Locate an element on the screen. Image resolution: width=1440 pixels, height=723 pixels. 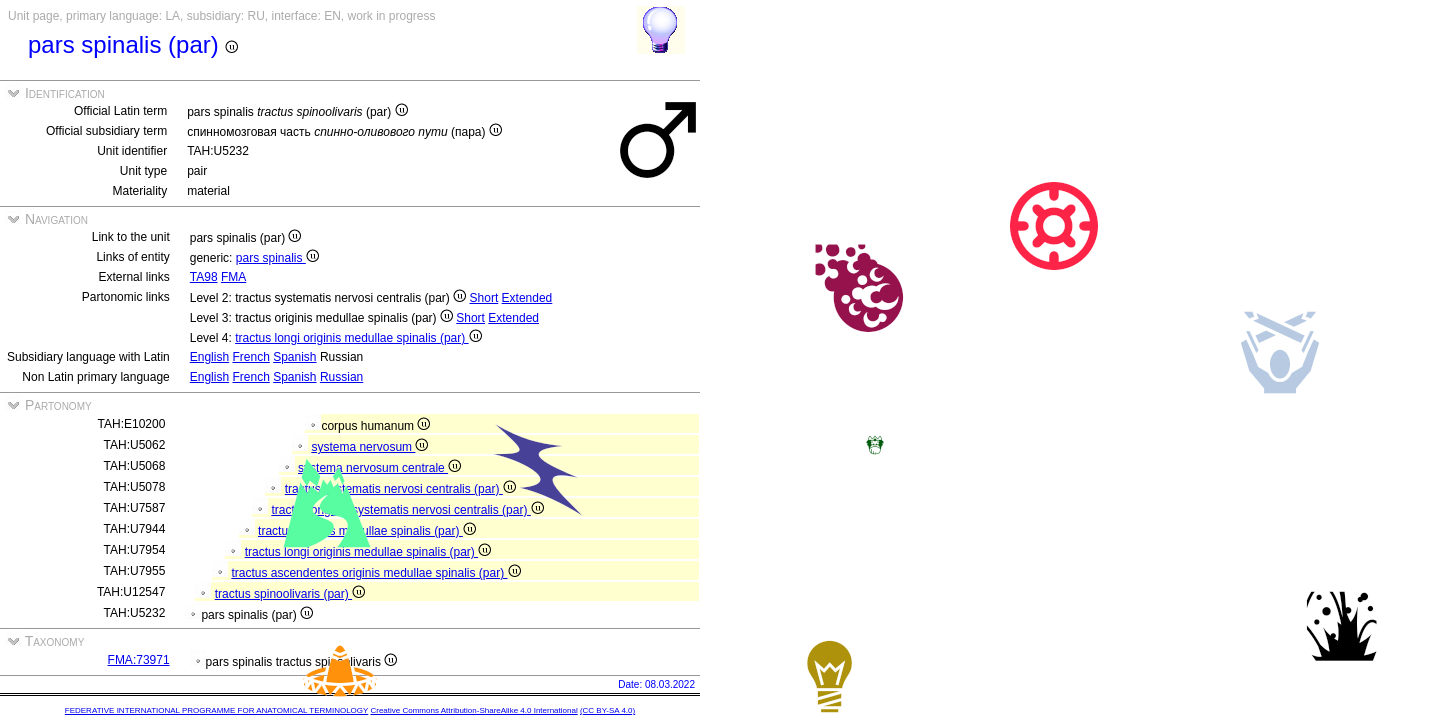
explore mountain trails or scenic routes is located at coordinates (327, 503).